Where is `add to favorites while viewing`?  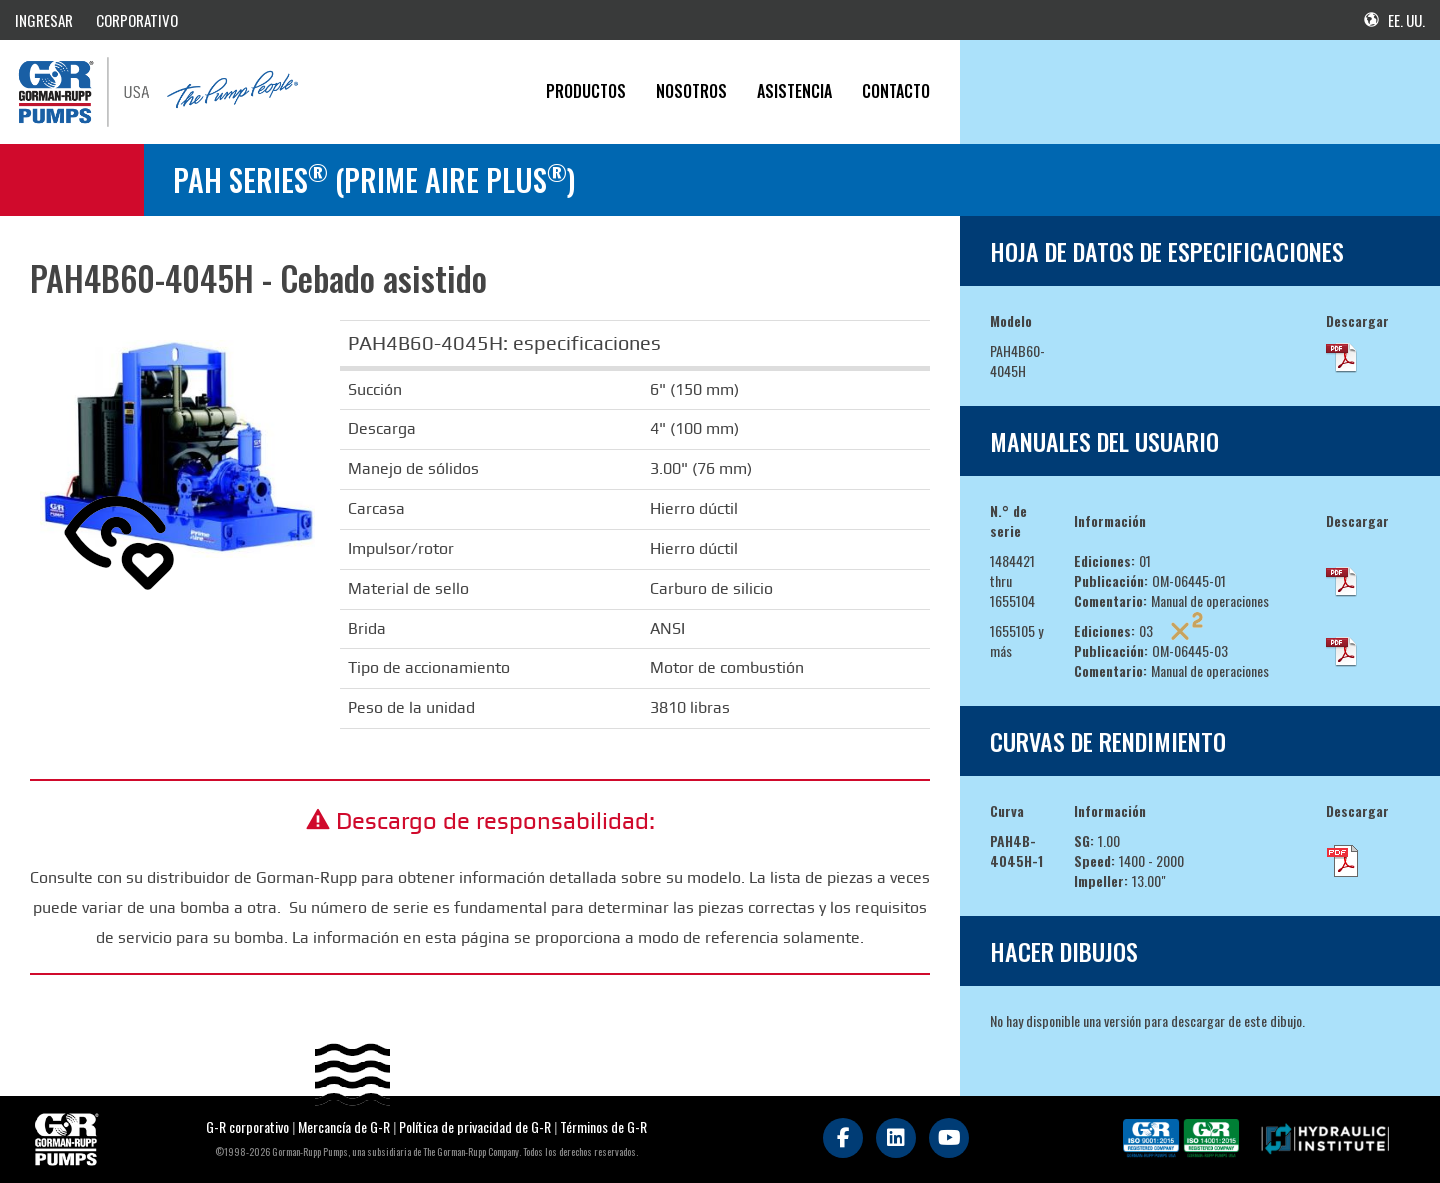
add to favorites while viewing is located at coordinates (116, 532).